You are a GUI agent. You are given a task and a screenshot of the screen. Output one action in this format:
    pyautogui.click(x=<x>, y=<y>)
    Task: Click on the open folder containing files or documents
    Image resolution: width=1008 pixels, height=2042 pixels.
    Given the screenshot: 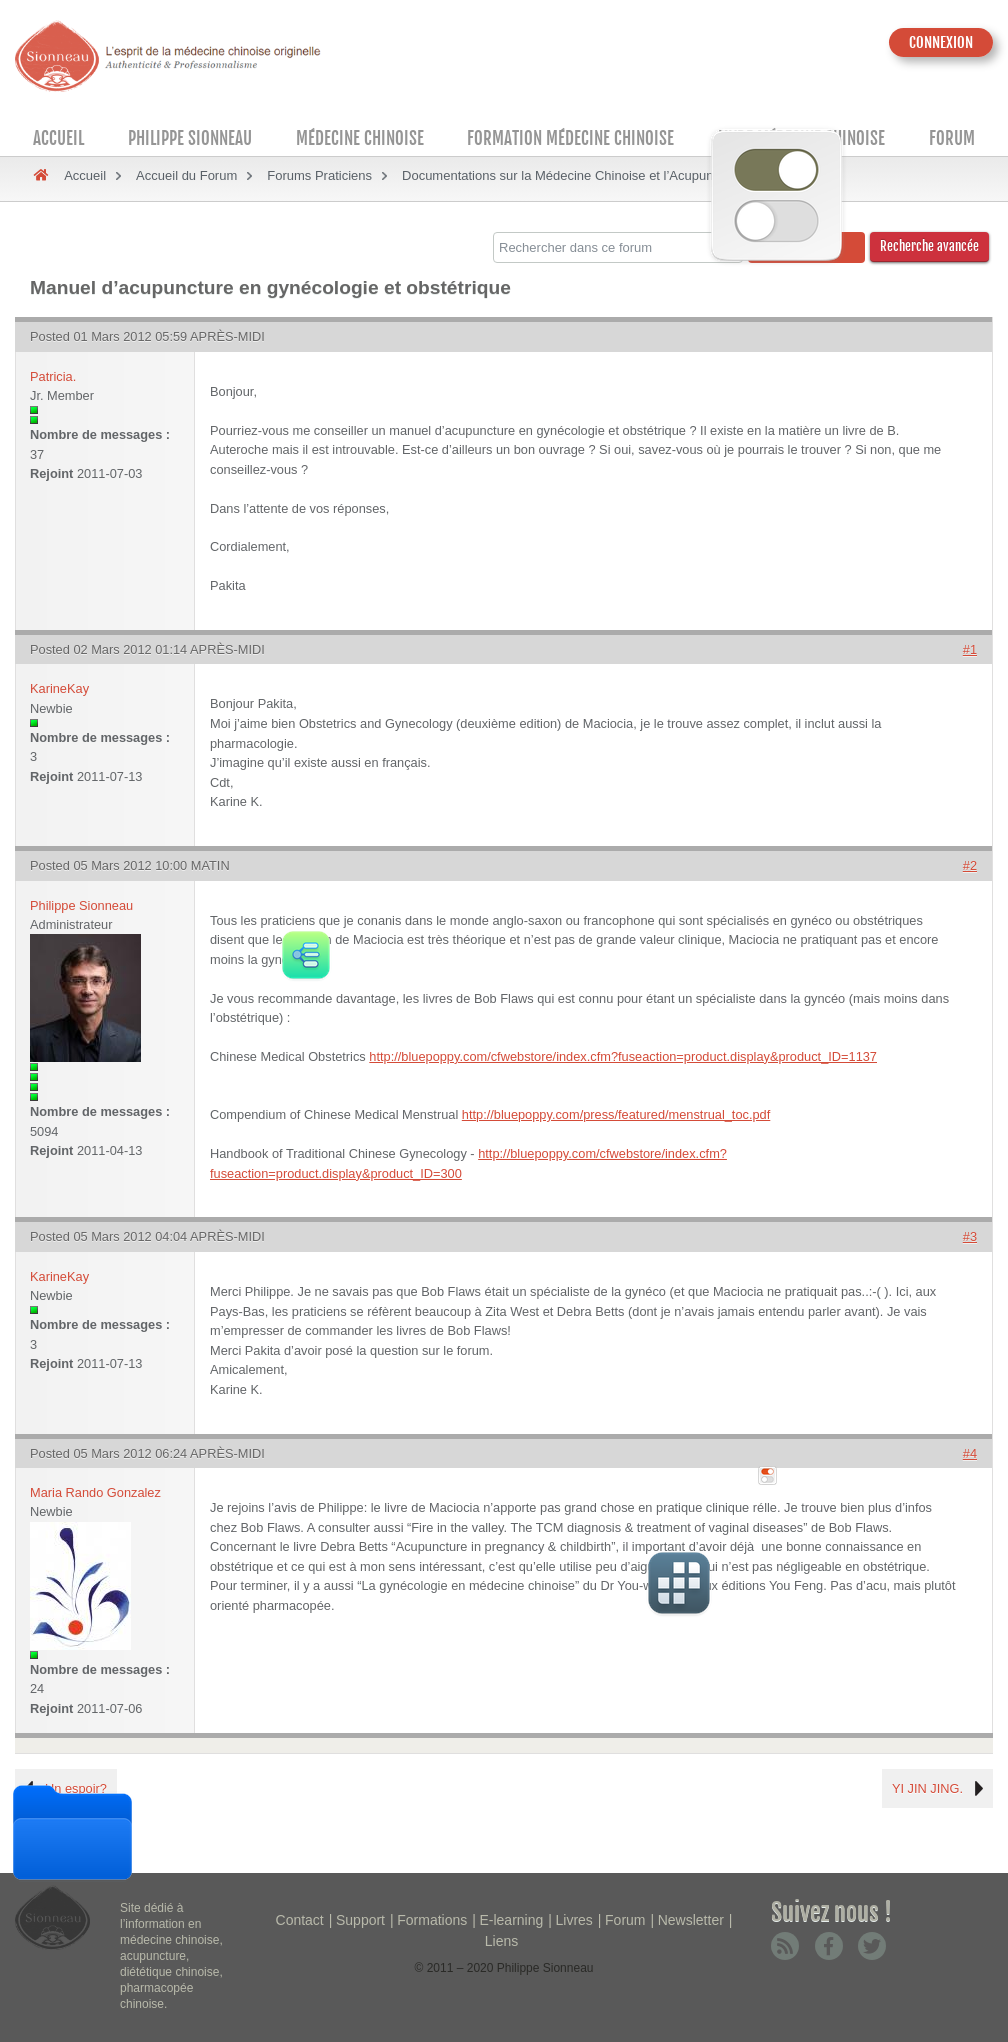 What is the action you would take?
    pyautogui.click(x=72, y=1832)
    